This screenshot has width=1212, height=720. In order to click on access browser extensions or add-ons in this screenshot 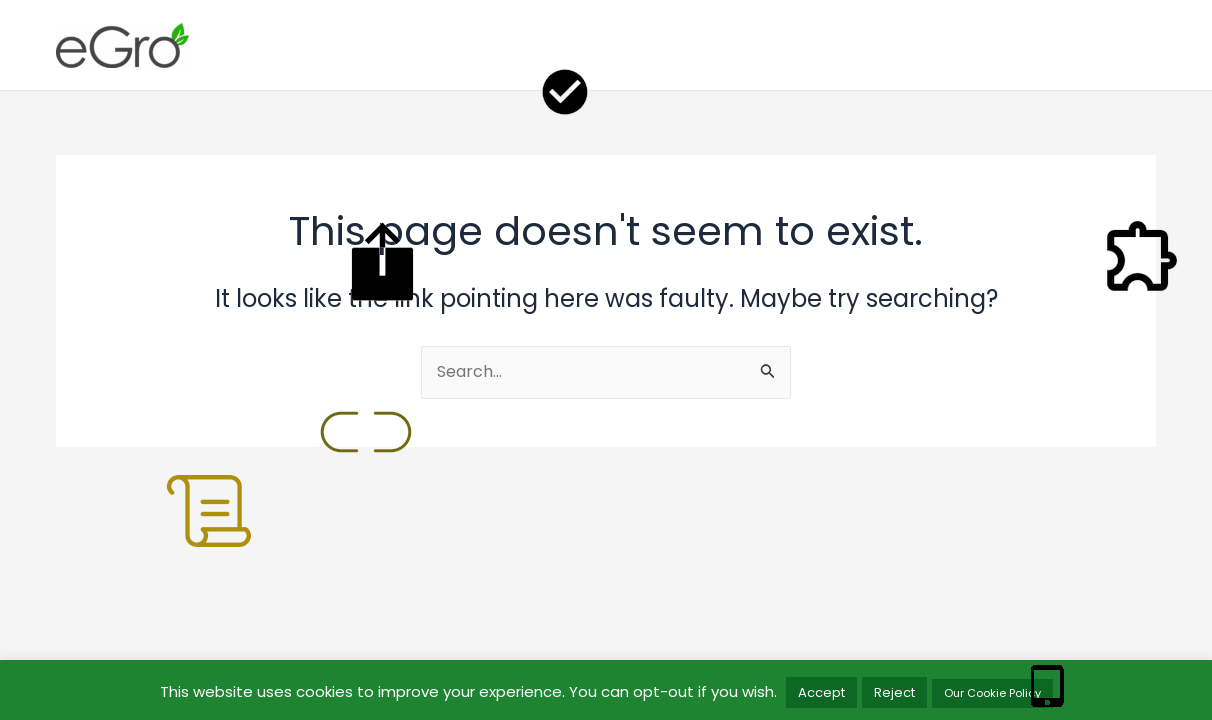, I will do `click(1143, 255)`.